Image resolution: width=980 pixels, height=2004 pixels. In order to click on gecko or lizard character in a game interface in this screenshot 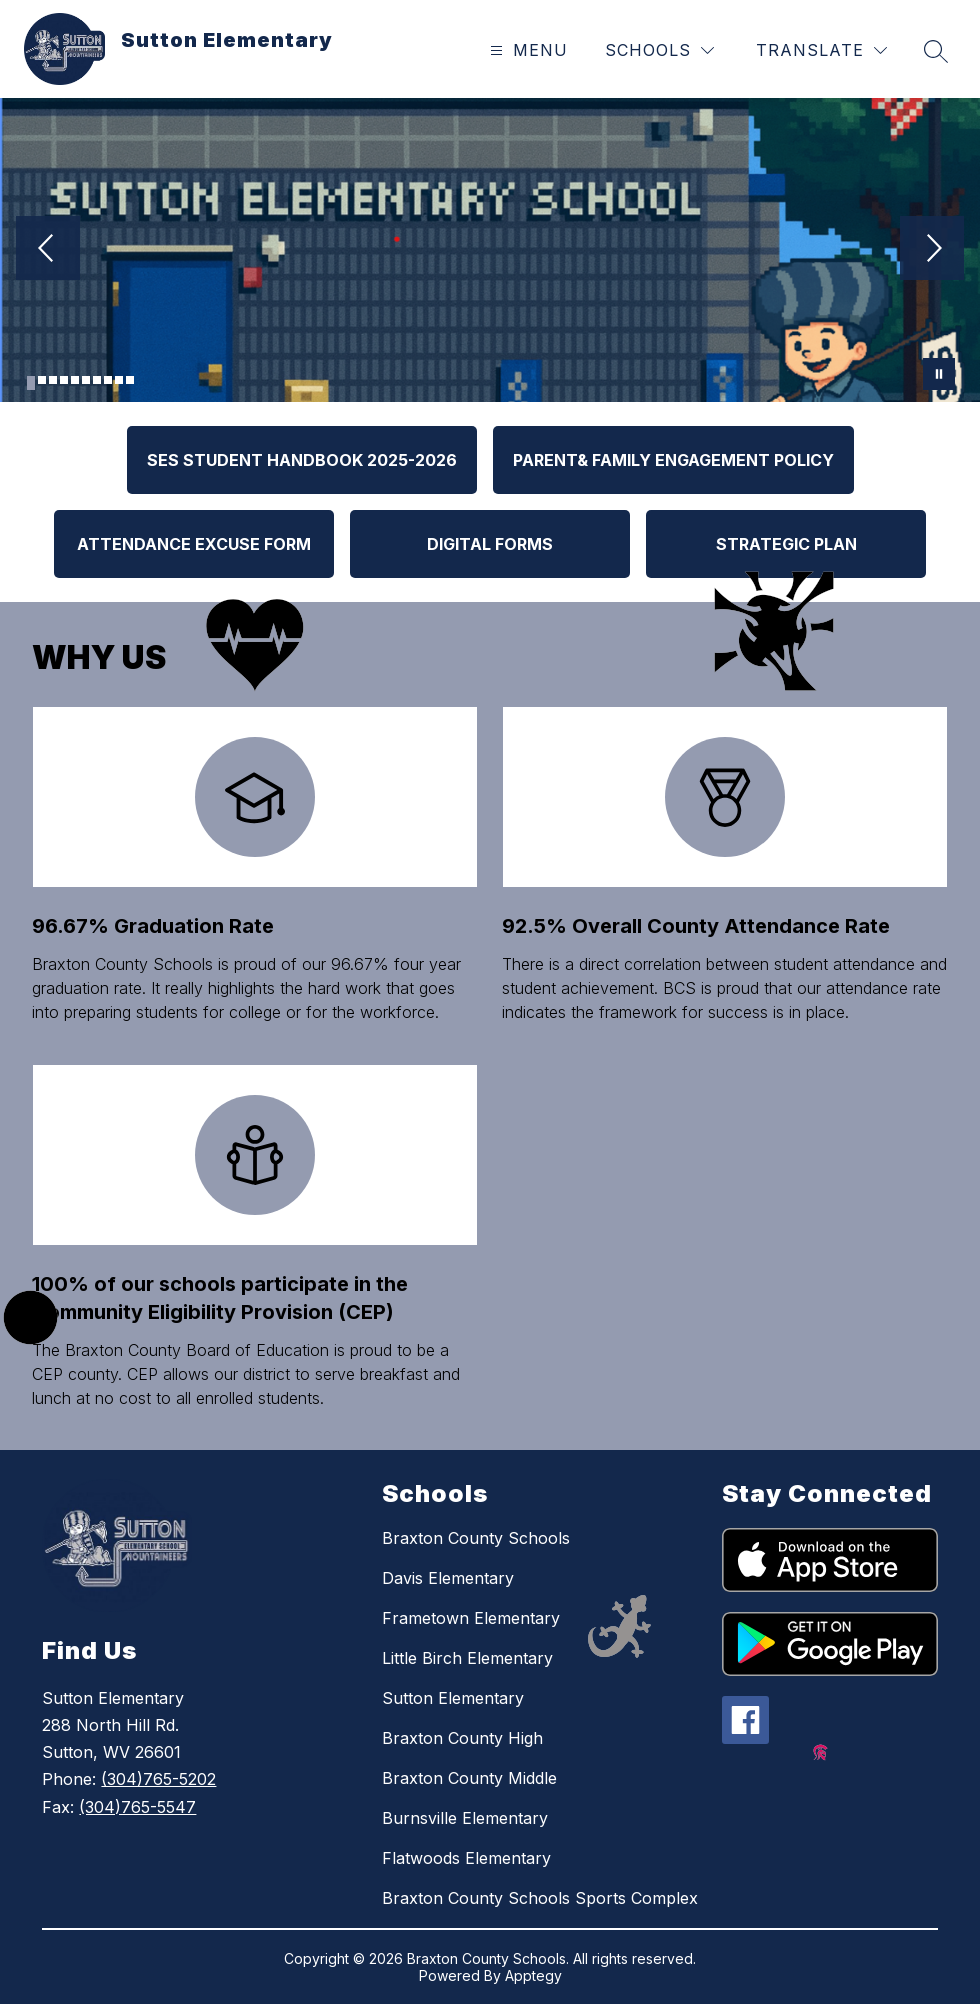, I will do `click(619, 1626)`.